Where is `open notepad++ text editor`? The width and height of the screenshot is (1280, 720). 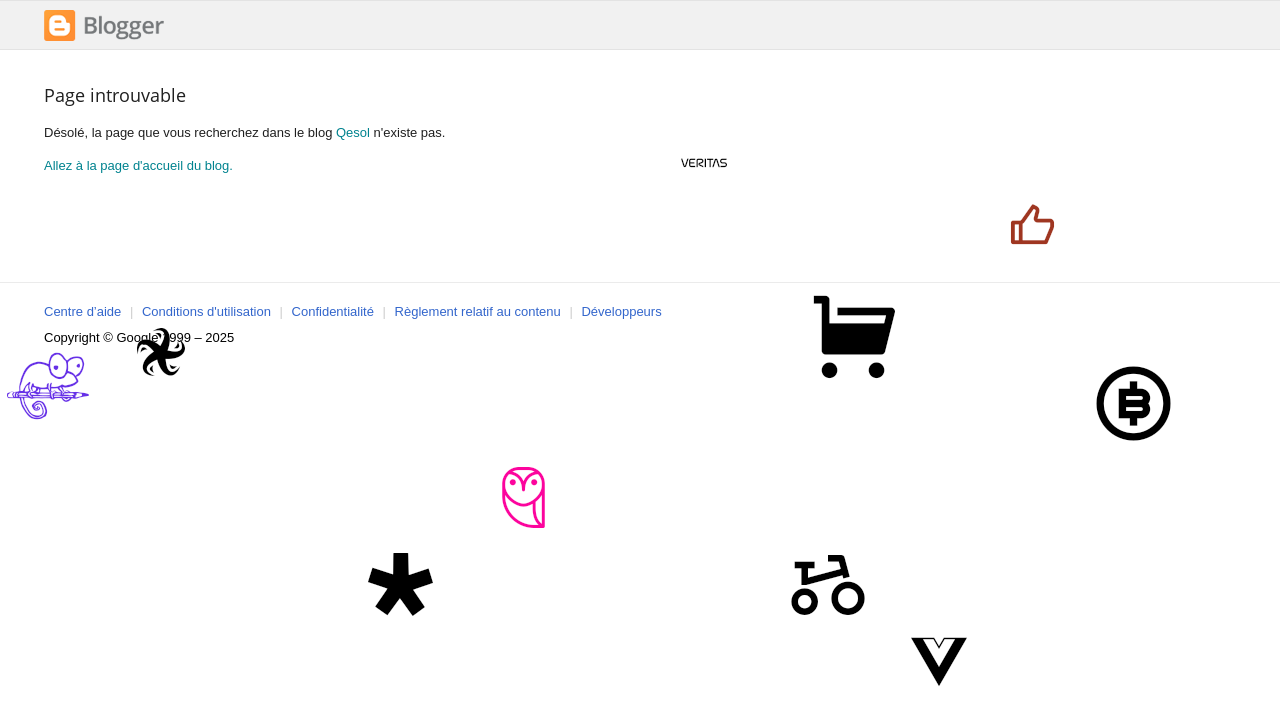
open notepad++ text editor is located at coordinates (48, 386).